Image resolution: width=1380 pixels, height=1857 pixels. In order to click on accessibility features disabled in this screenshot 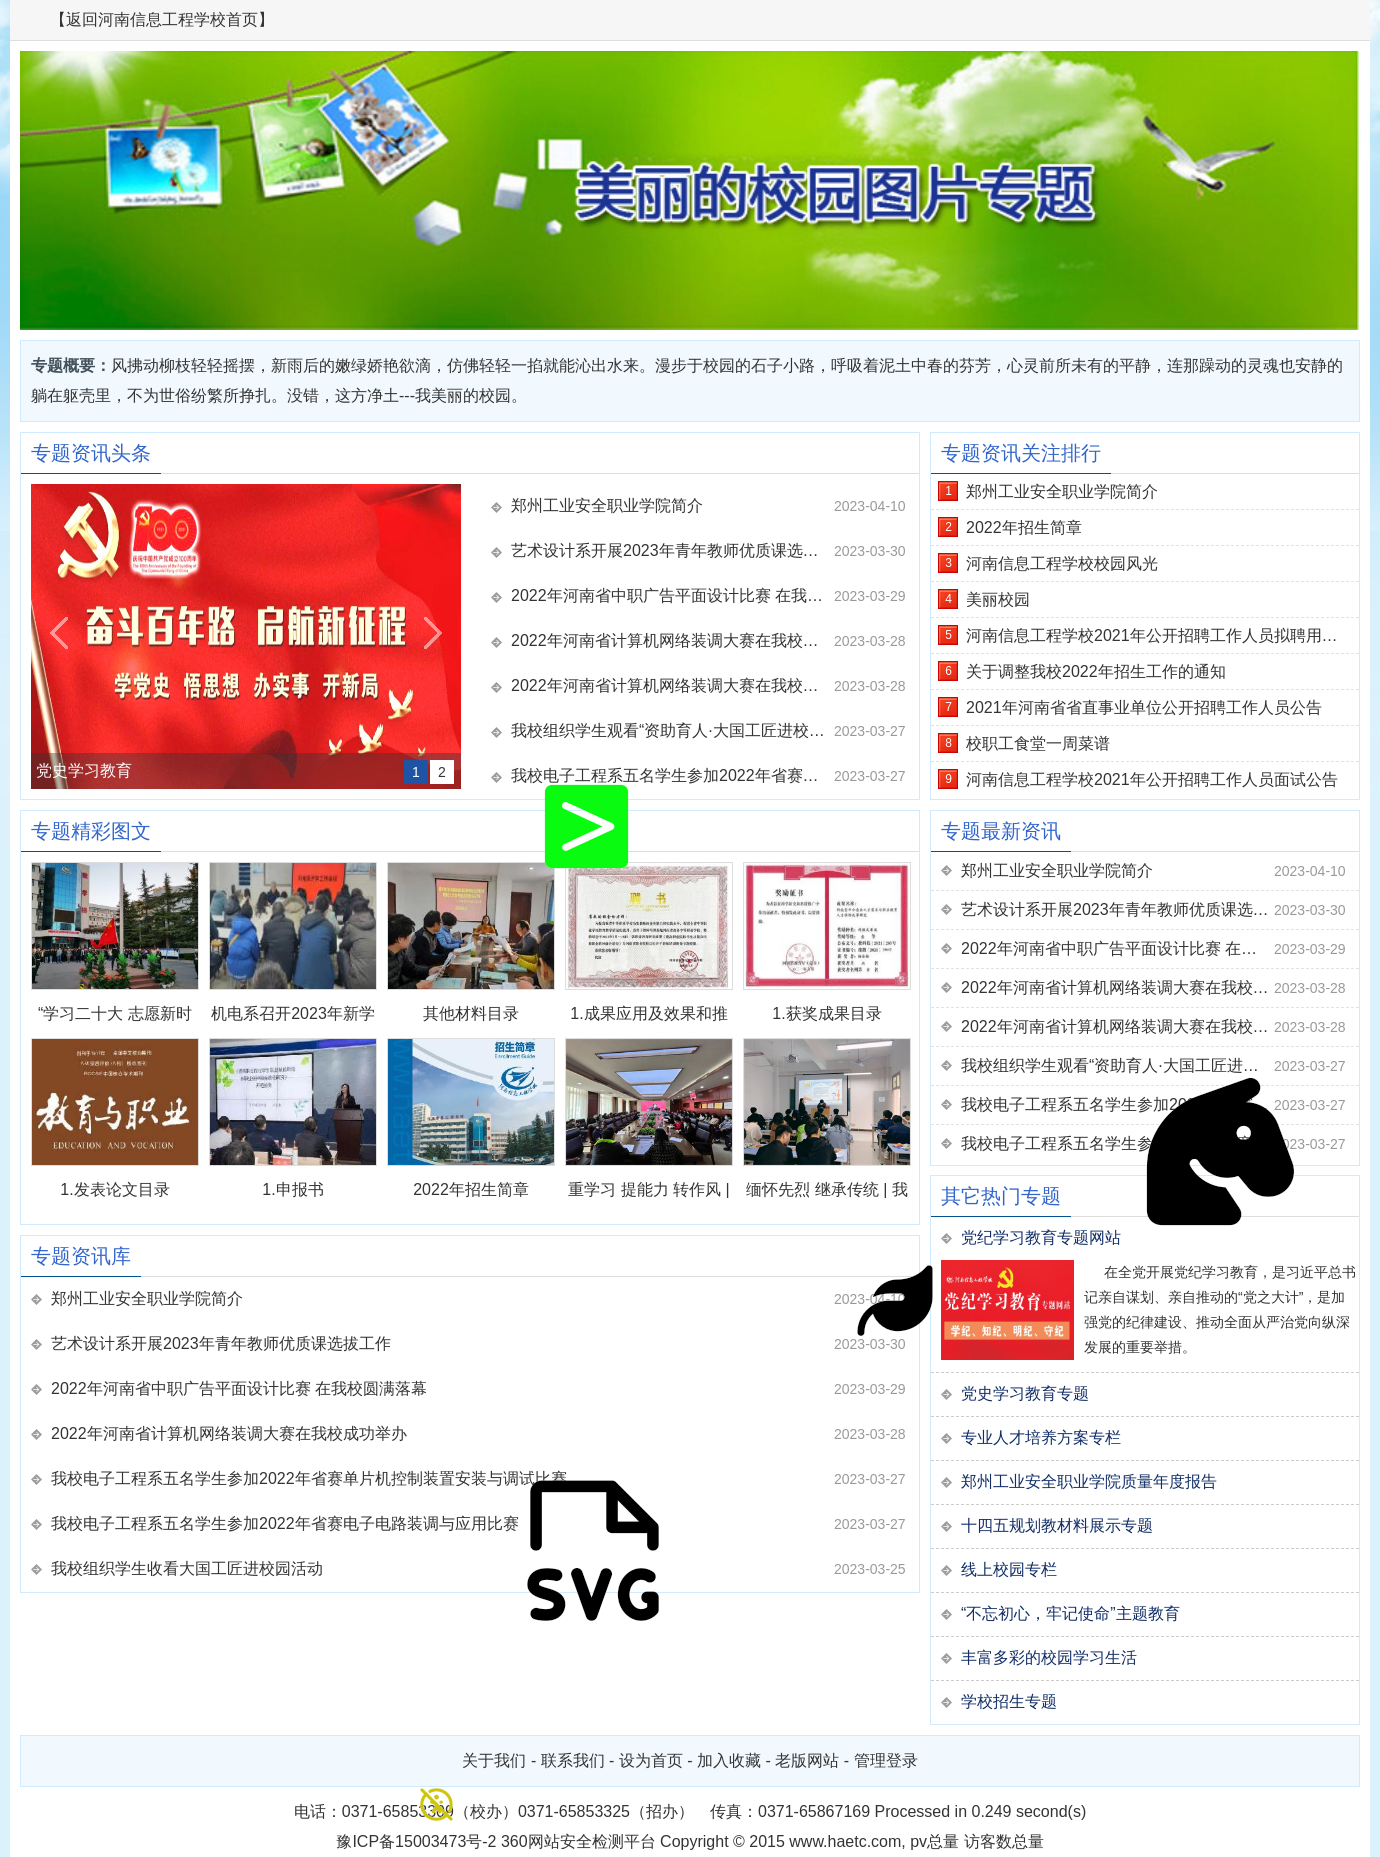, I will do `click(436, 1804)`.